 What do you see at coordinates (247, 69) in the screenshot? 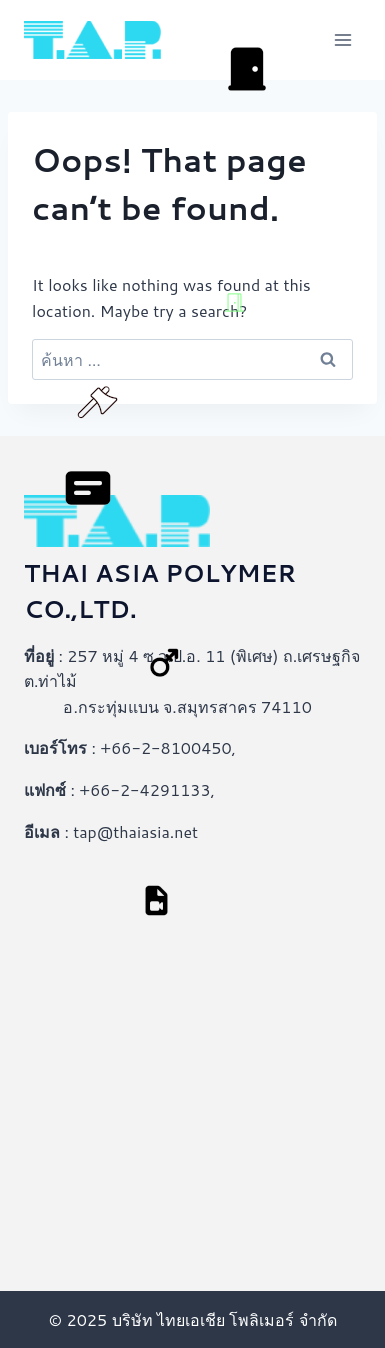
I see `log out or exit the current session` at bounding box center [247, 69].